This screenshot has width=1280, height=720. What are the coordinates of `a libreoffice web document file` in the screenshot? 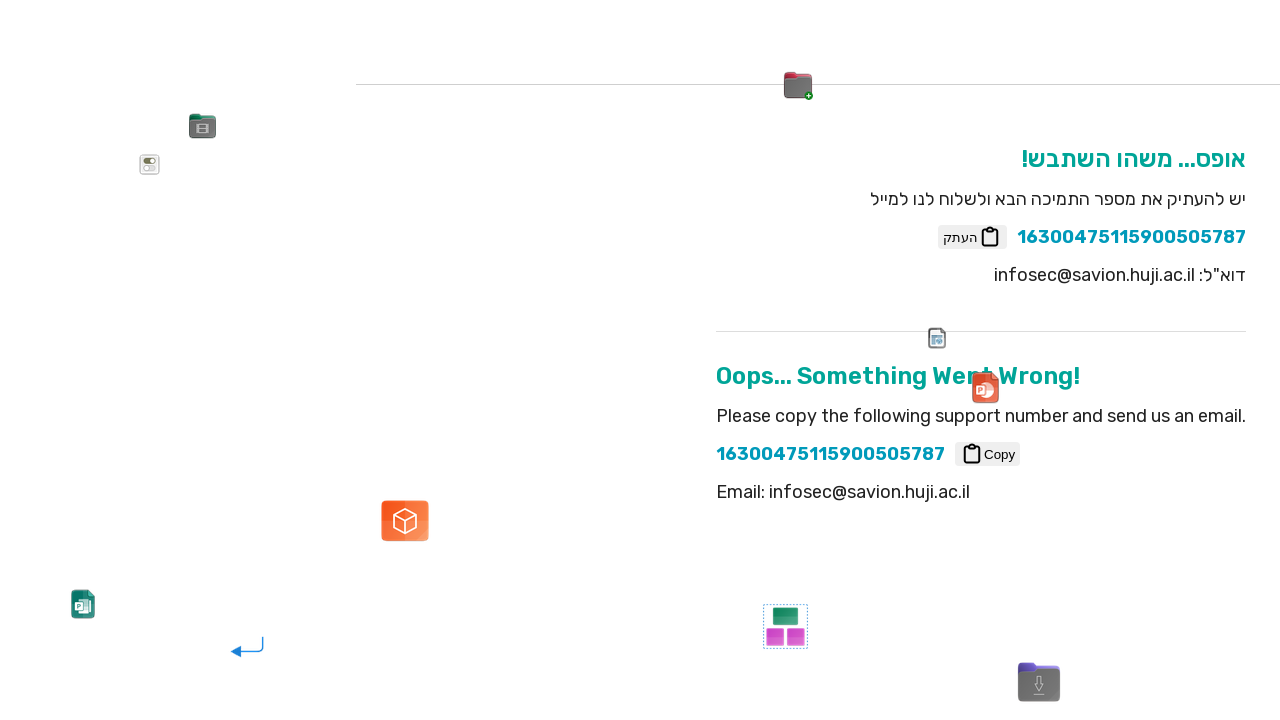 It's located at (937, 338).